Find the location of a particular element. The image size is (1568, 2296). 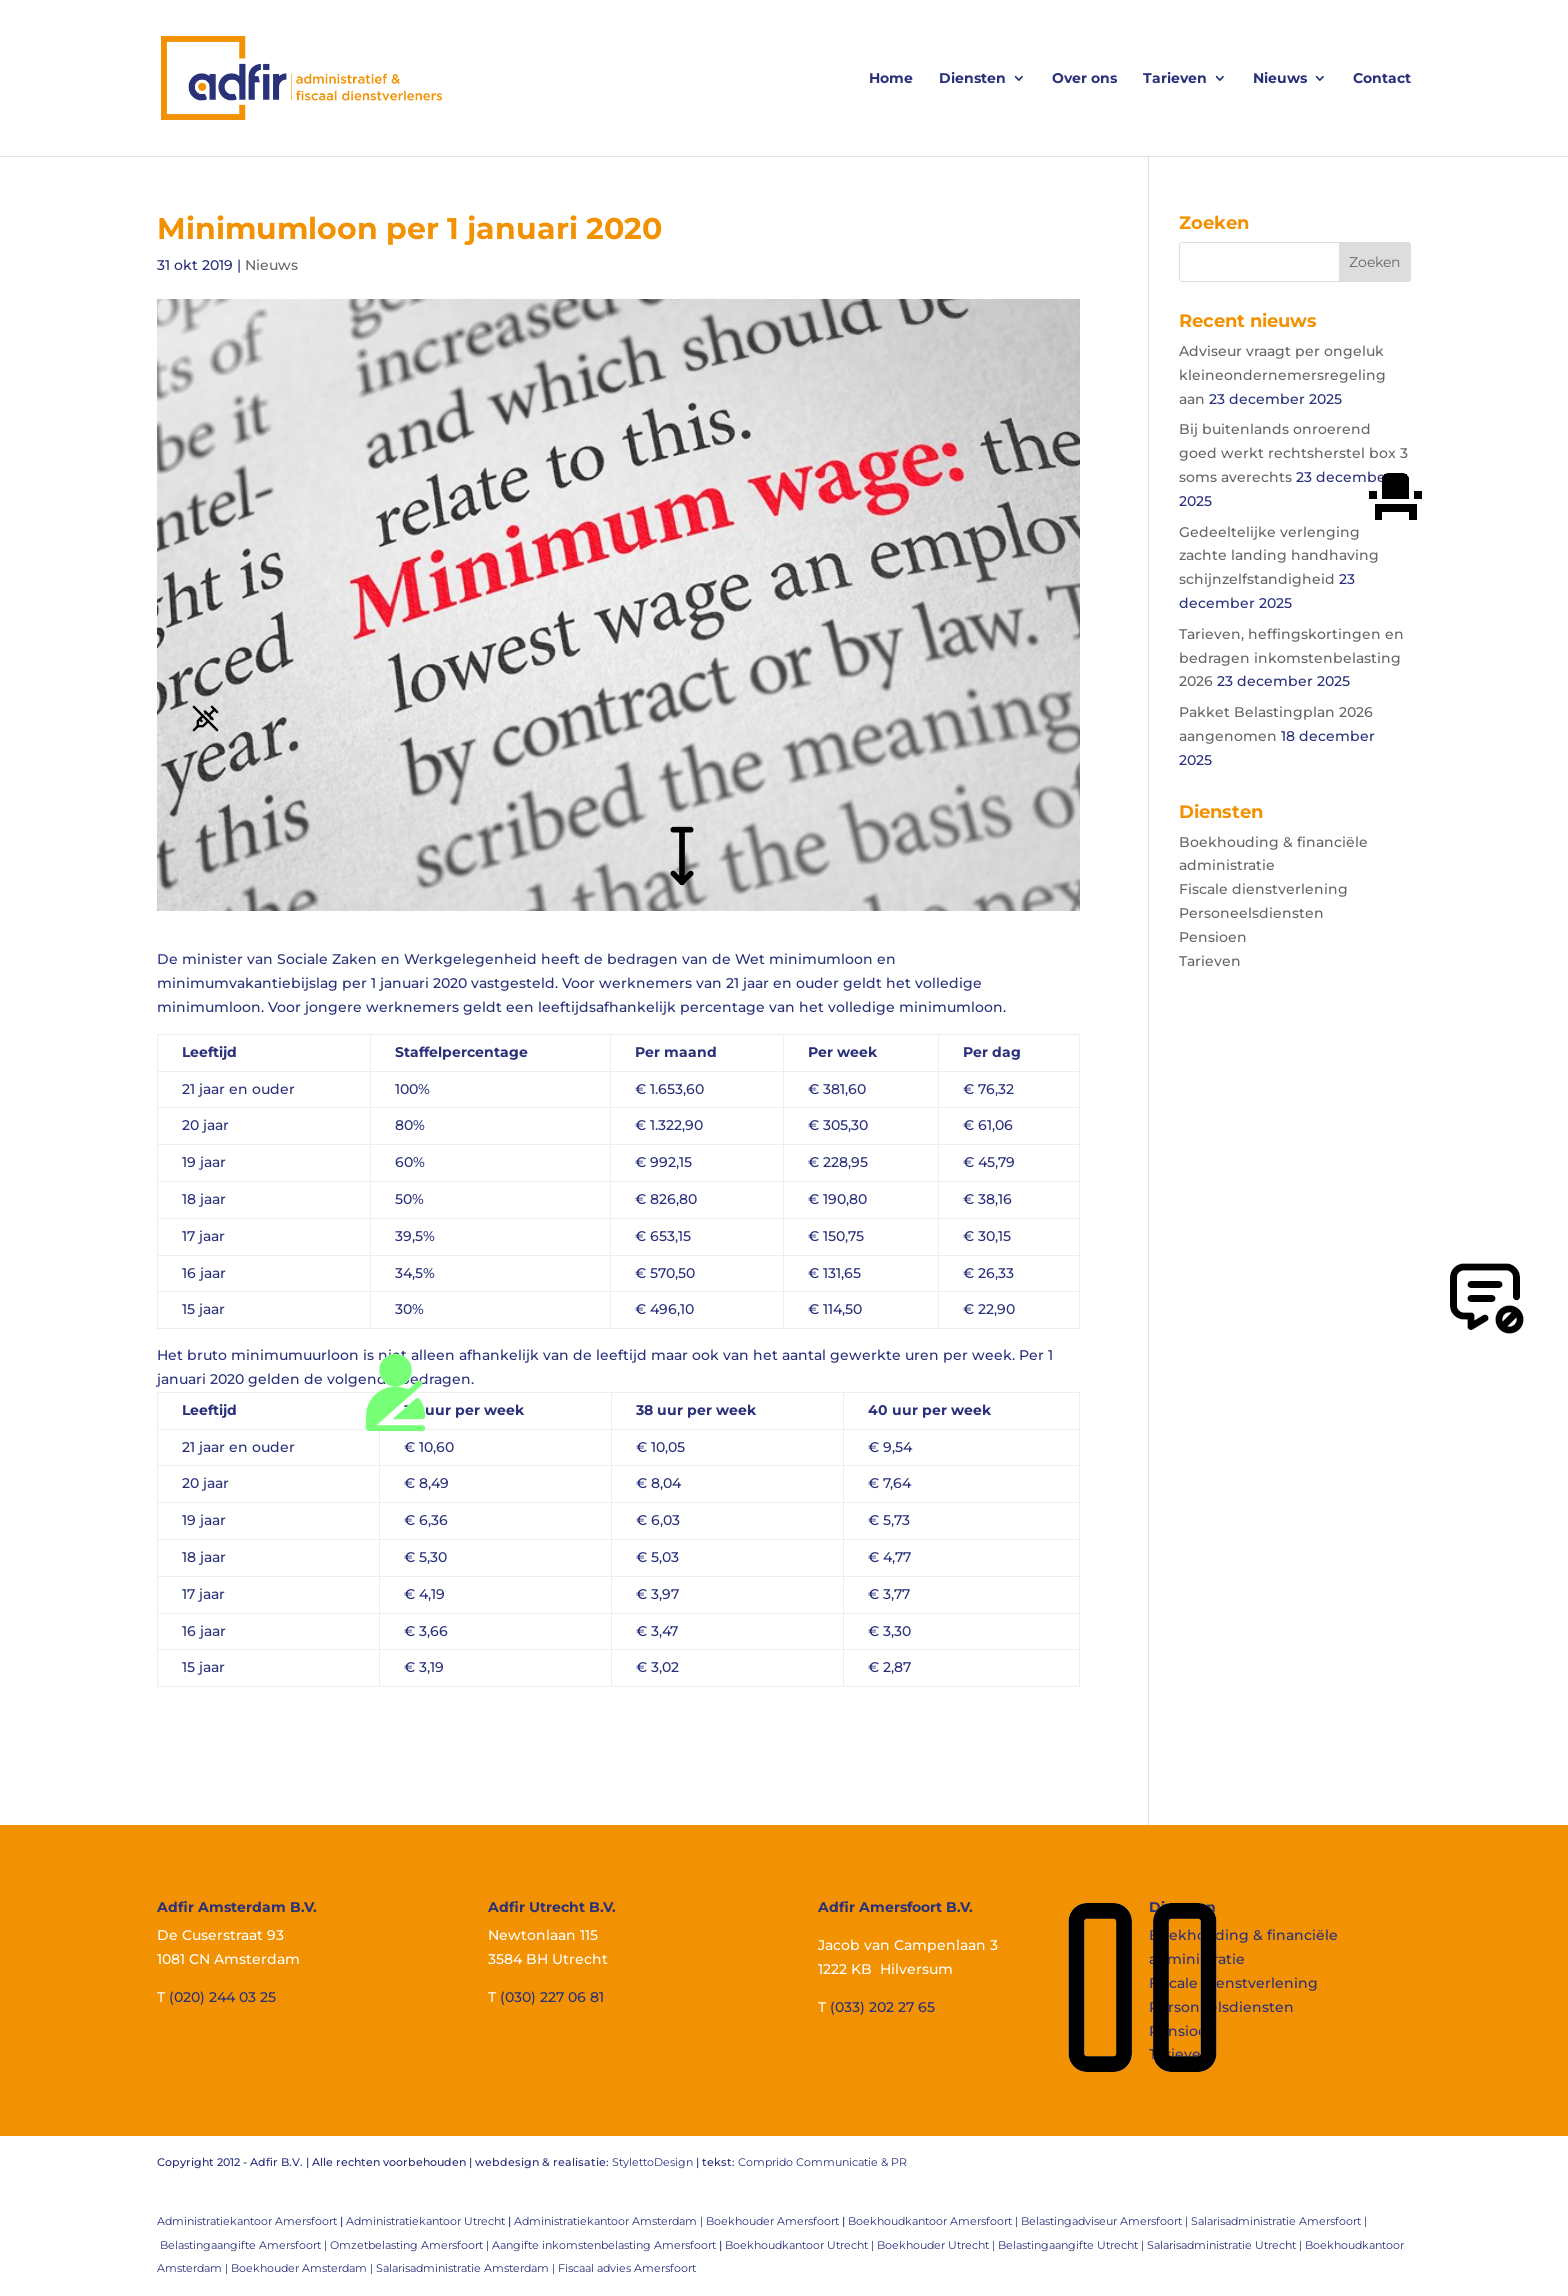

indicates seatbelt status or safety reminder is located at coordinates (395, 1392).